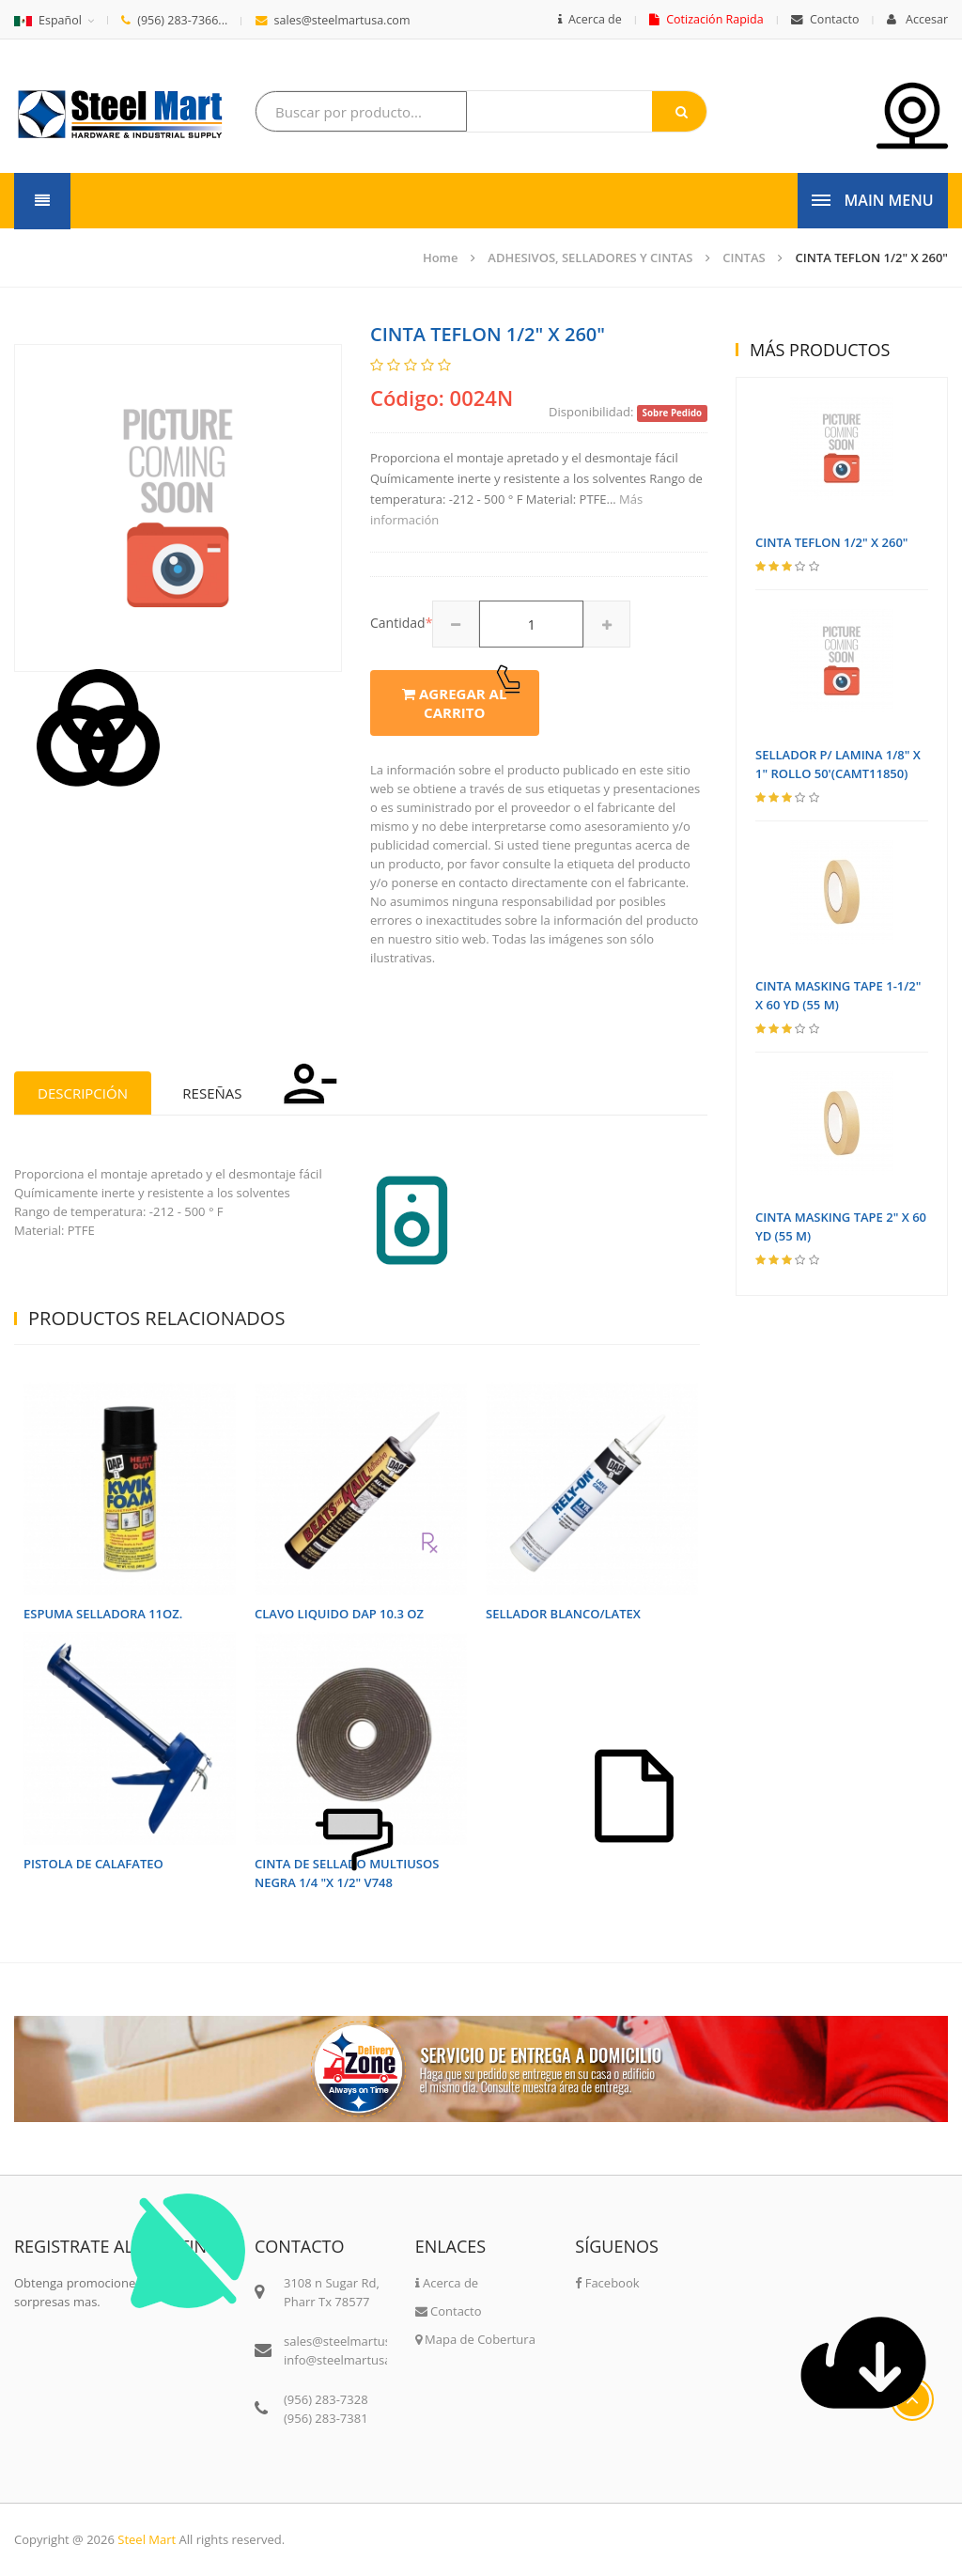  Describe the element at coordinates (411, 1220) in the screenshot. I see `adjust speaker or audio output settings` at that location.